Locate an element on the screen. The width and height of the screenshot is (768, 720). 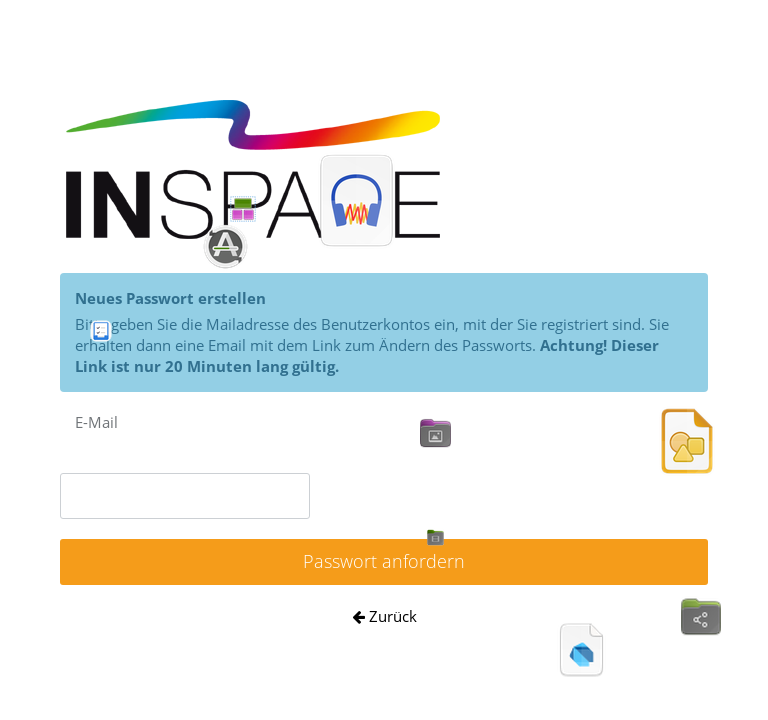
check for available software updates is located at coordinates (225, 246).